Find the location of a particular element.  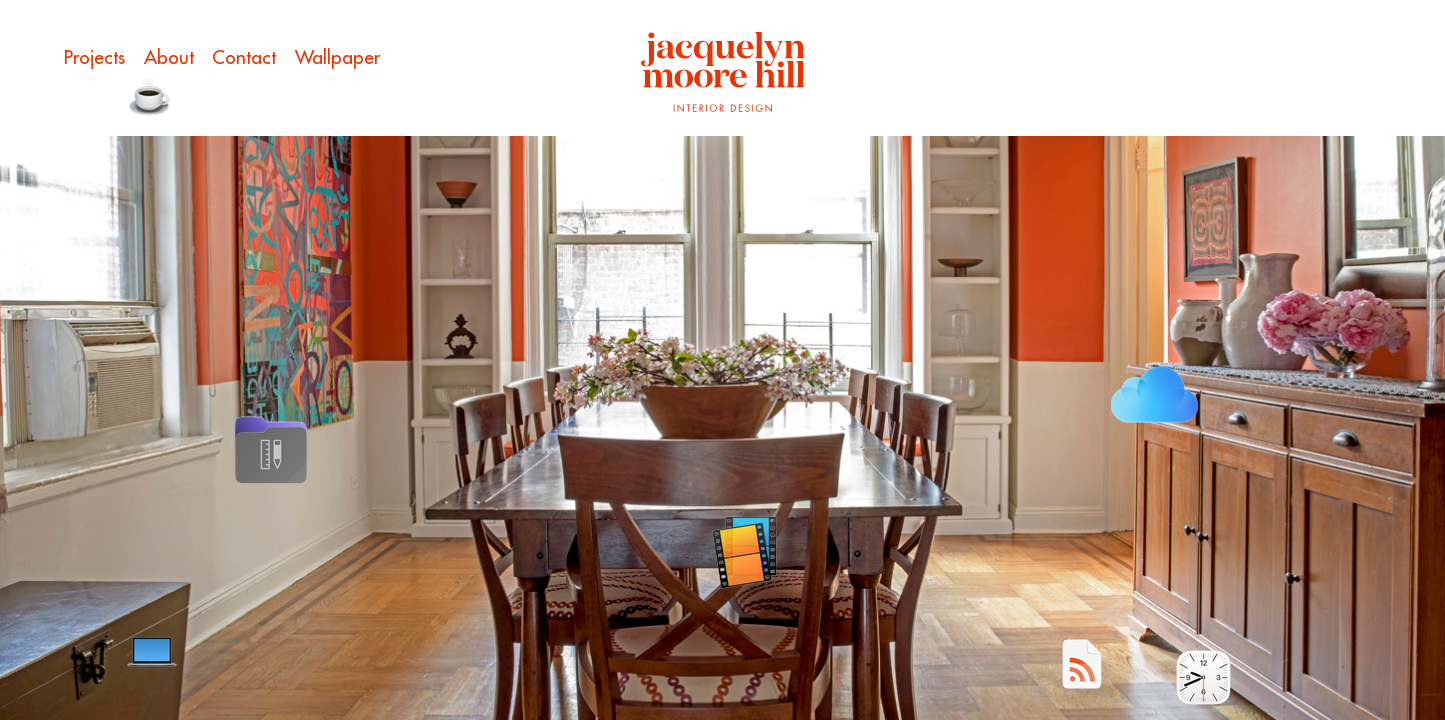

launch java application is located at coordinates (149, 100).